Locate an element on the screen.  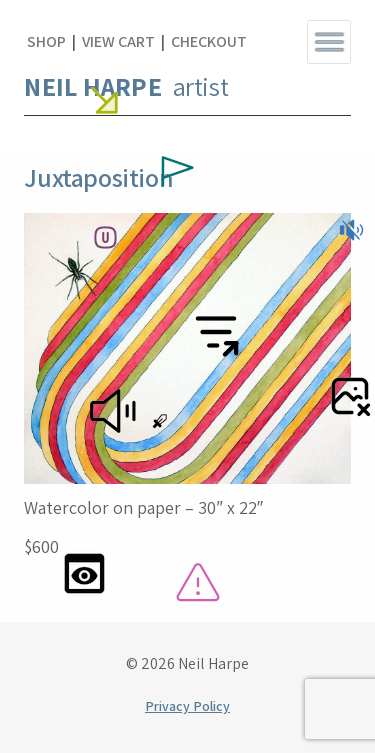
preview content before publishing is located at coordinates (84, 573).